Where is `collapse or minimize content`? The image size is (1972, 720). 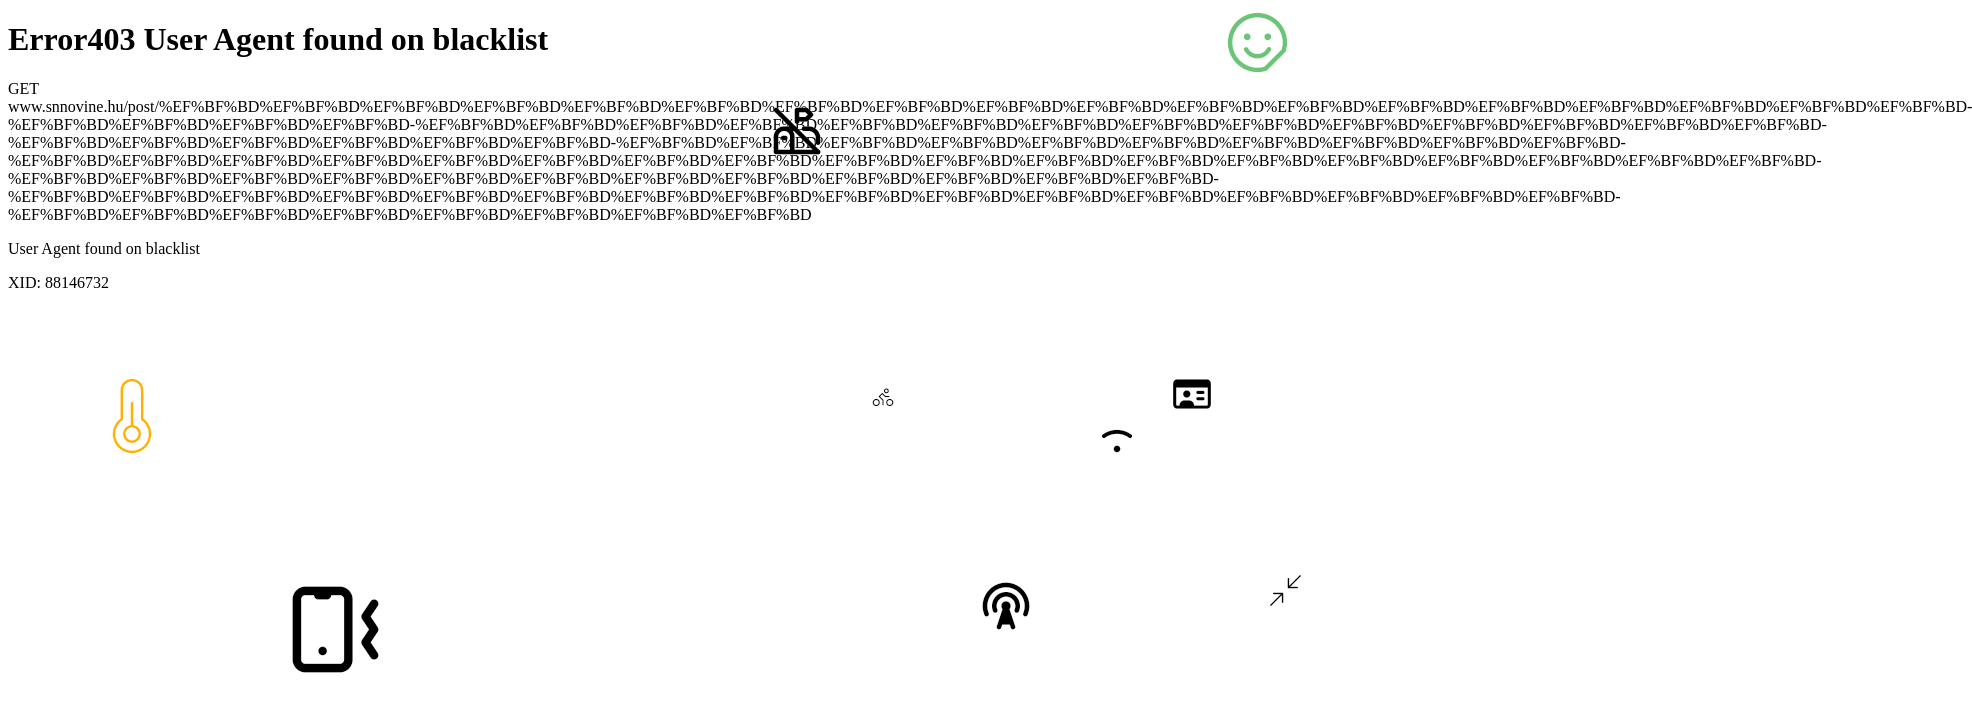
collapse or minimize content is located at coordinates (1285, 590).